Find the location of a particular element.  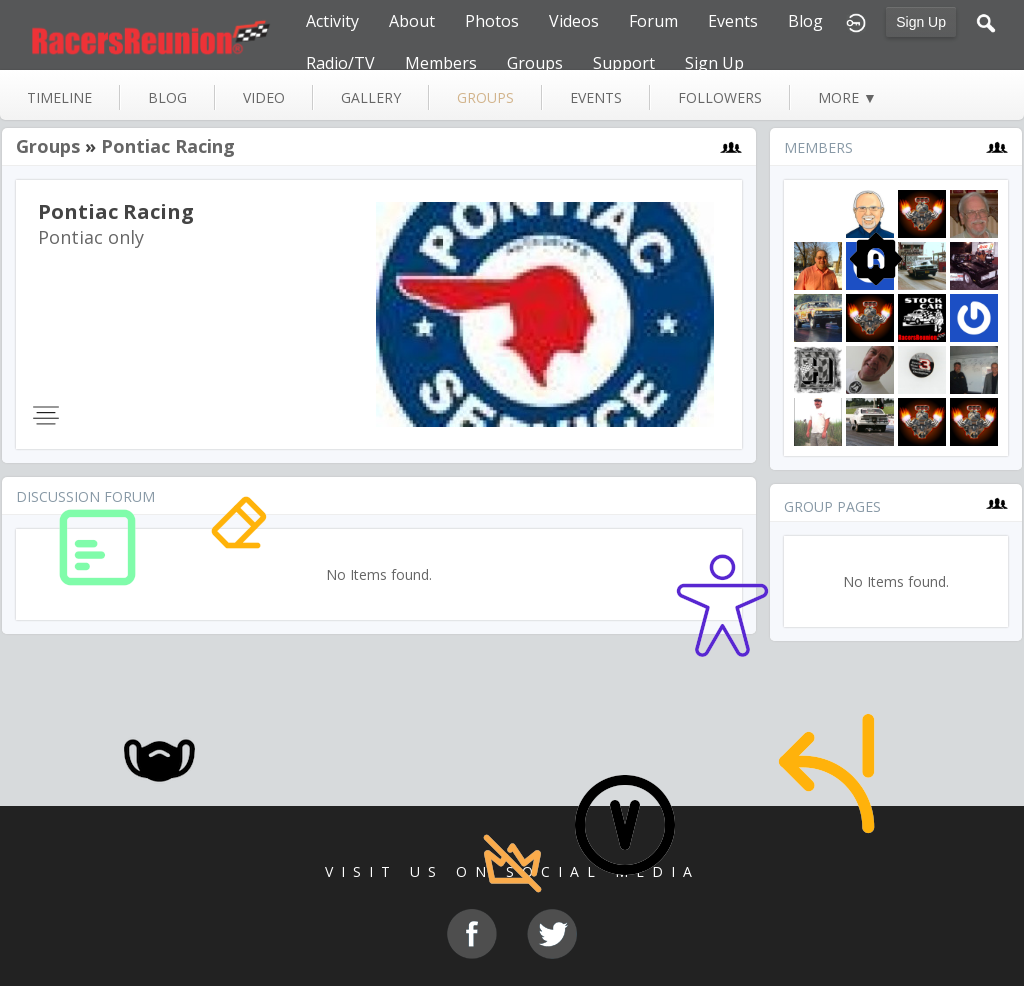

erase or delete selected content is located at coordinates (237, 522).